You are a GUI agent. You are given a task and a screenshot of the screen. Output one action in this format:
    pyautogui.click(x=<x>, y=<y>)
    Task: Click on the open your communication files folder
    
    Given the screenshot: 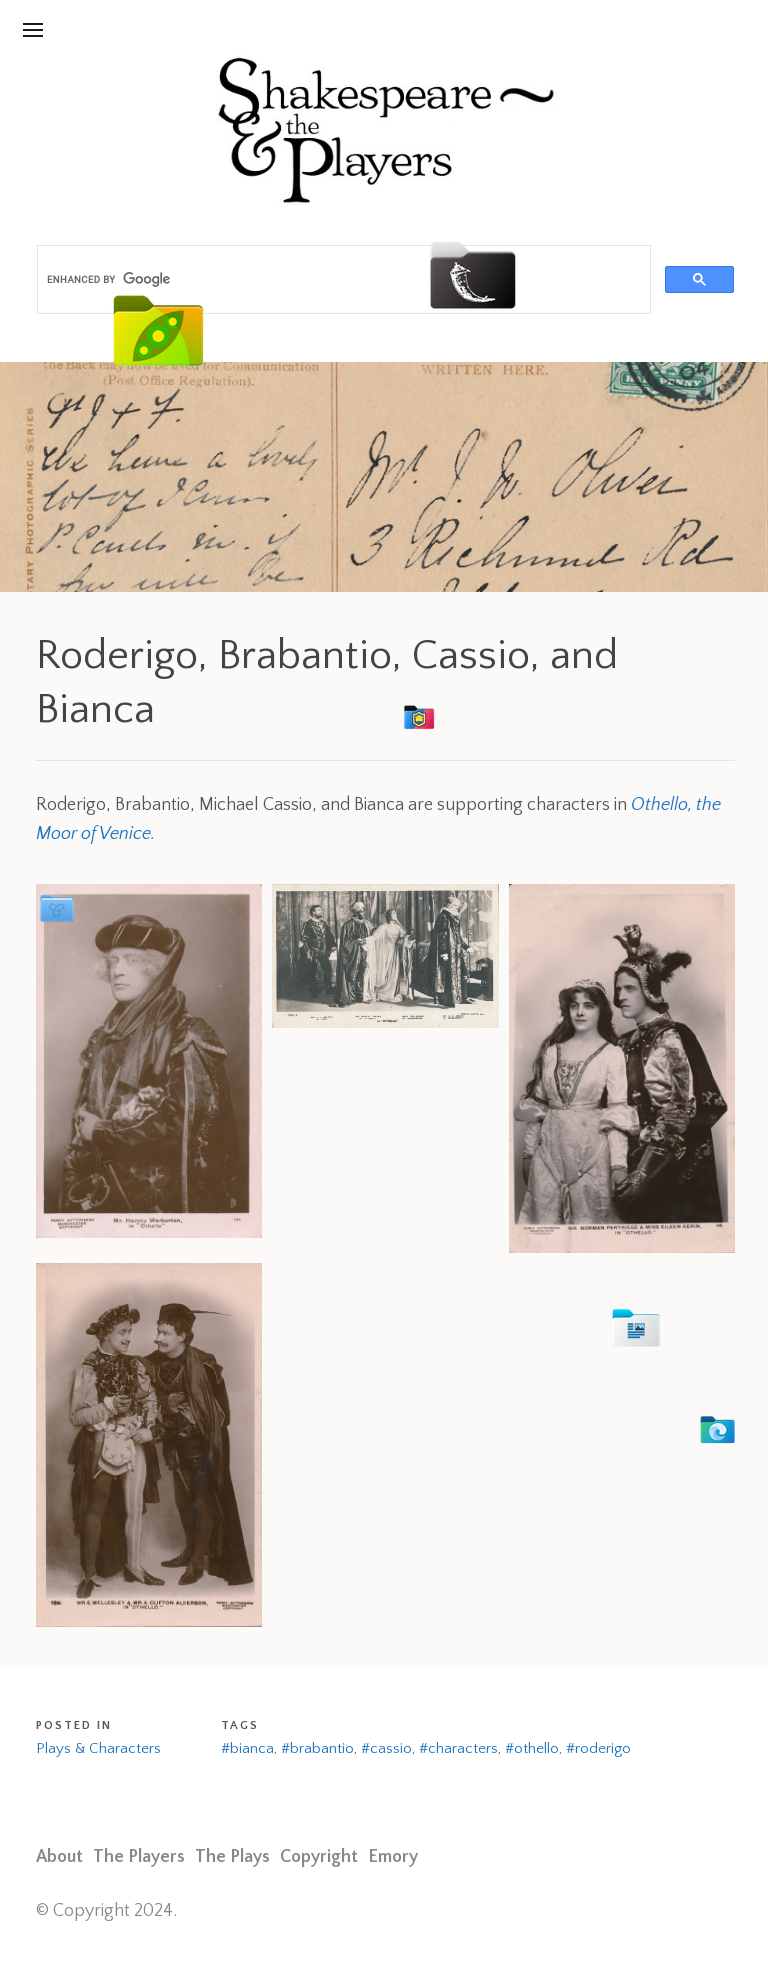 What is the action you would take?
    pyautogui.click(x=57, y=908)
    